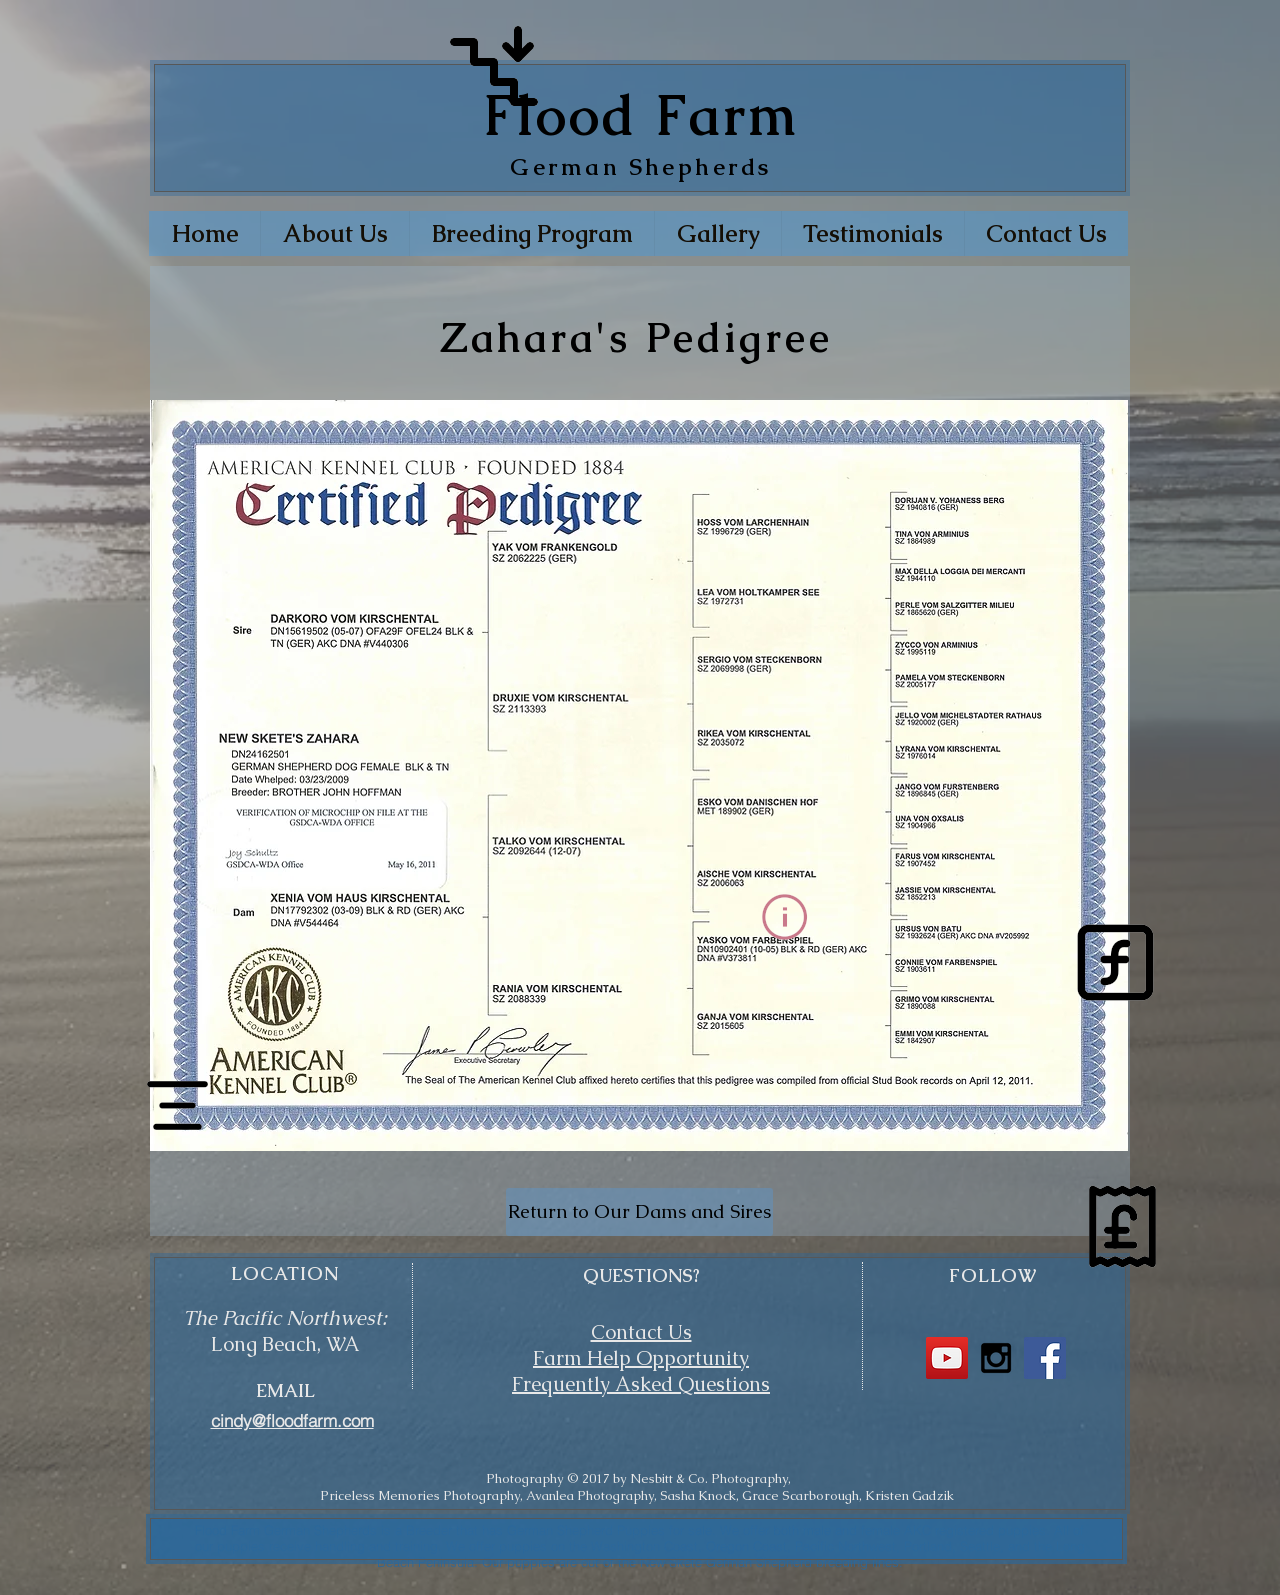  I want to click on center align text, so click(177, 1105).